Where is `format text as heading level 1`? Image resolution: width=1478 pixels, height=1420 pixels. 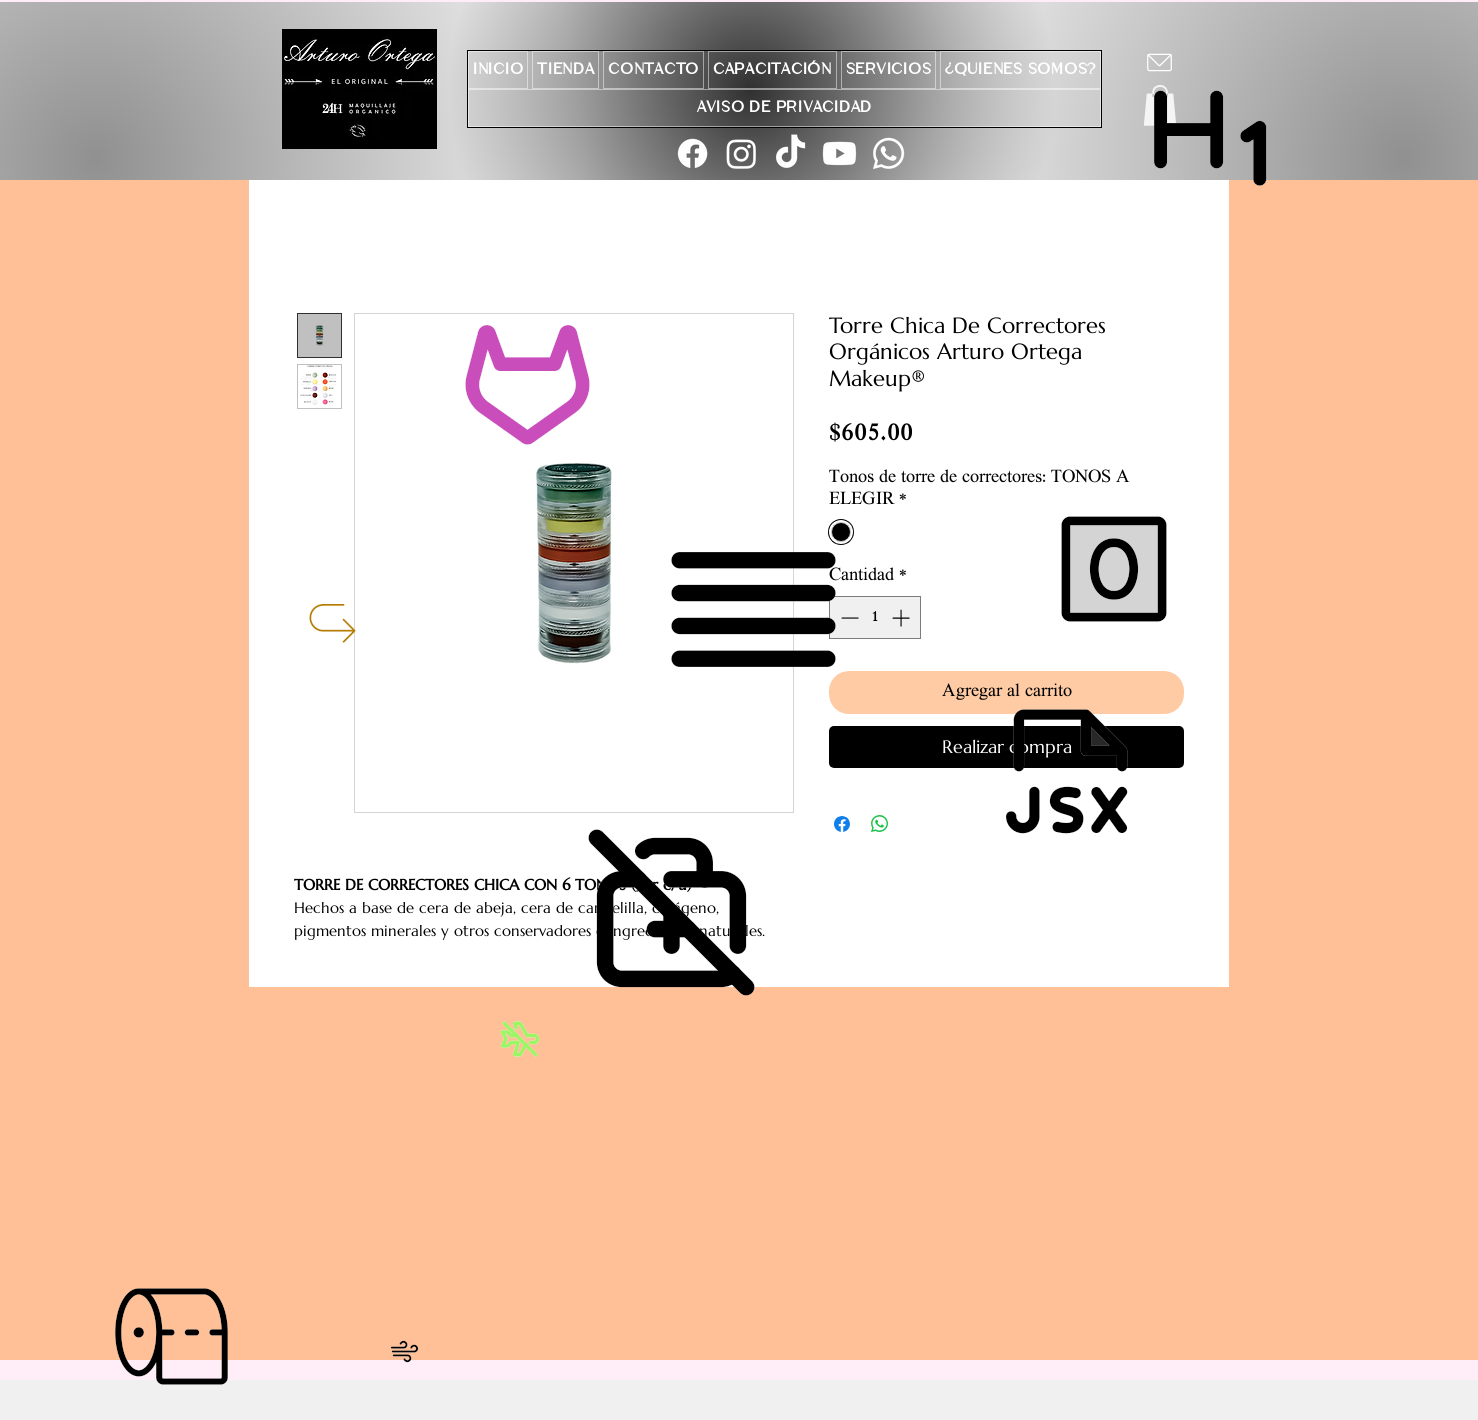 format text as heading level 1 is located at coordinates (1208, 136).